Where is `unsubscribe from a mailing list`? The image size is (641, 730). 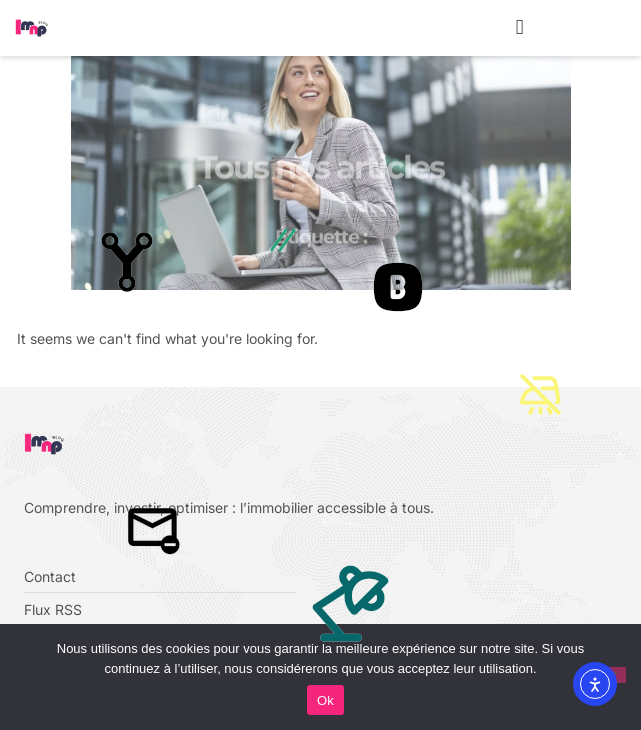
unsubscribe from a mailing list is located at coordinates (152, 532).